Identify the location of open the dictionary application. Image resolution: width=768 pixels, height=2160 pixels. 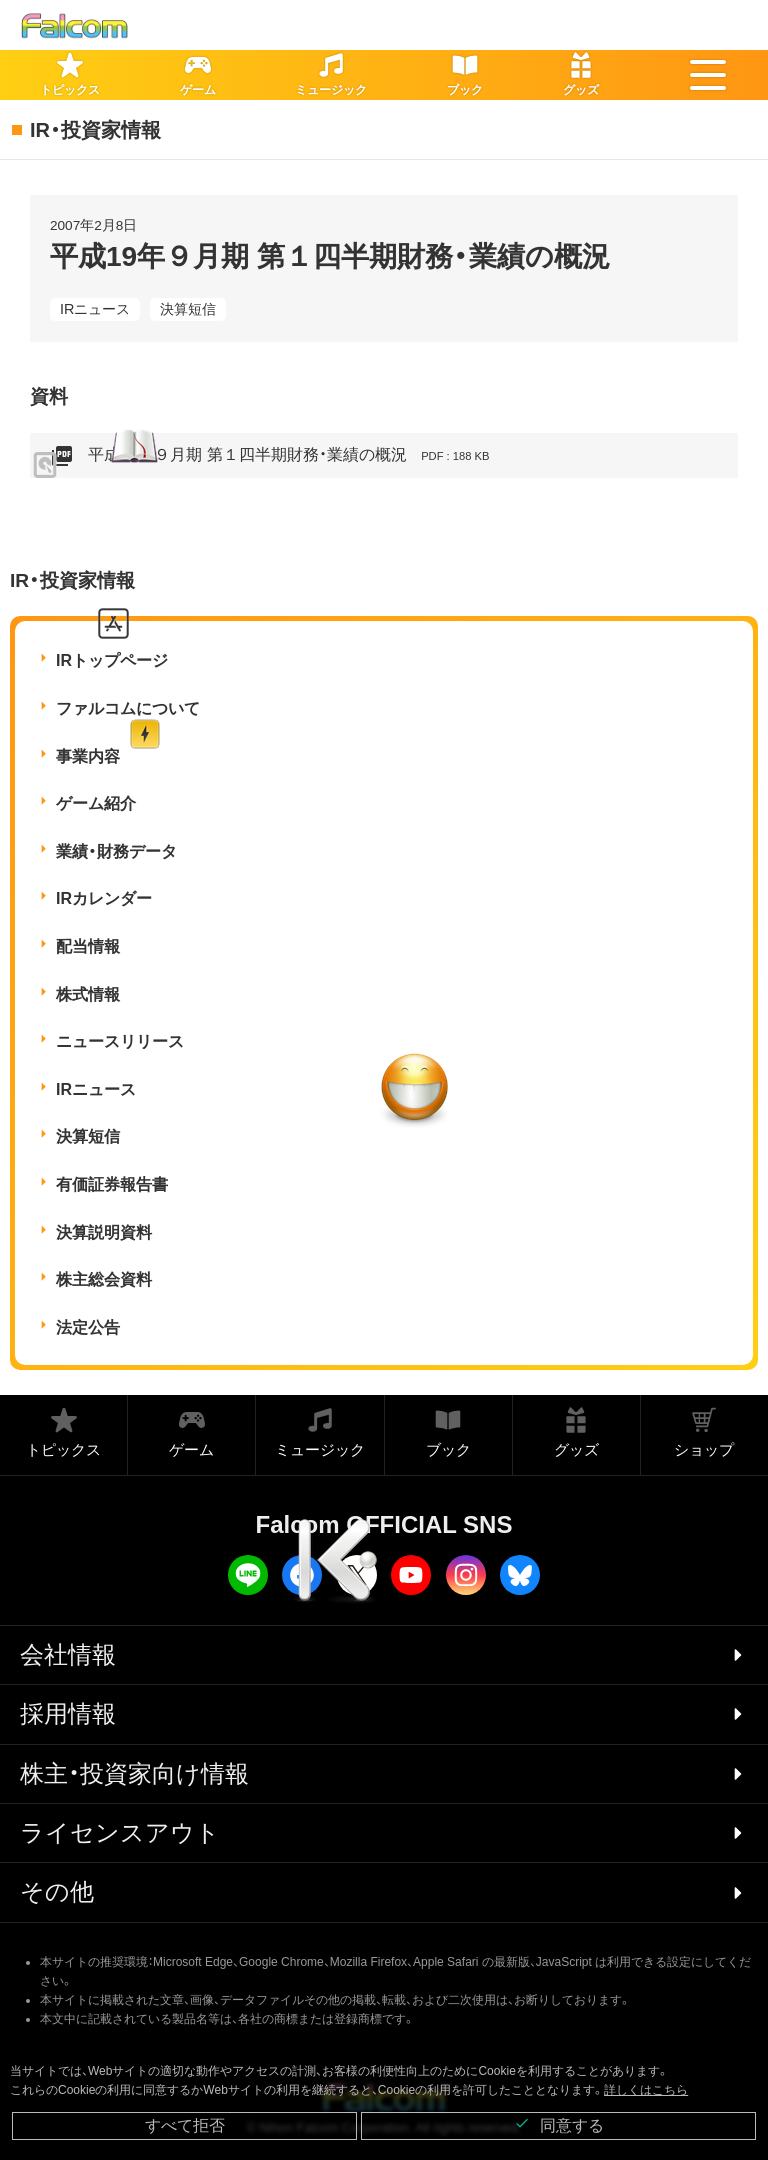
(134, 442).